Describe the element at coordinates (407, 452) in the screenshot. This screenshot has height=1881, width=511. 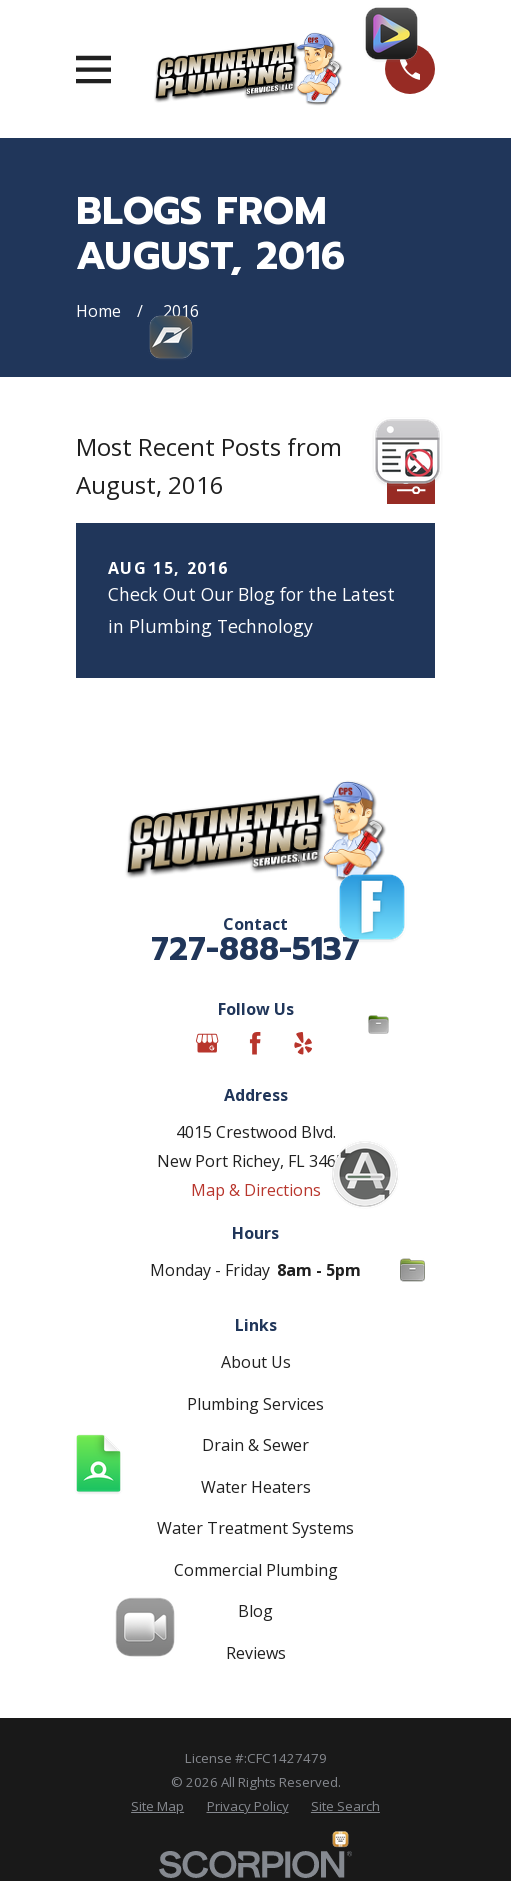
I see `access ad blocker settings in your web browser` at that location.